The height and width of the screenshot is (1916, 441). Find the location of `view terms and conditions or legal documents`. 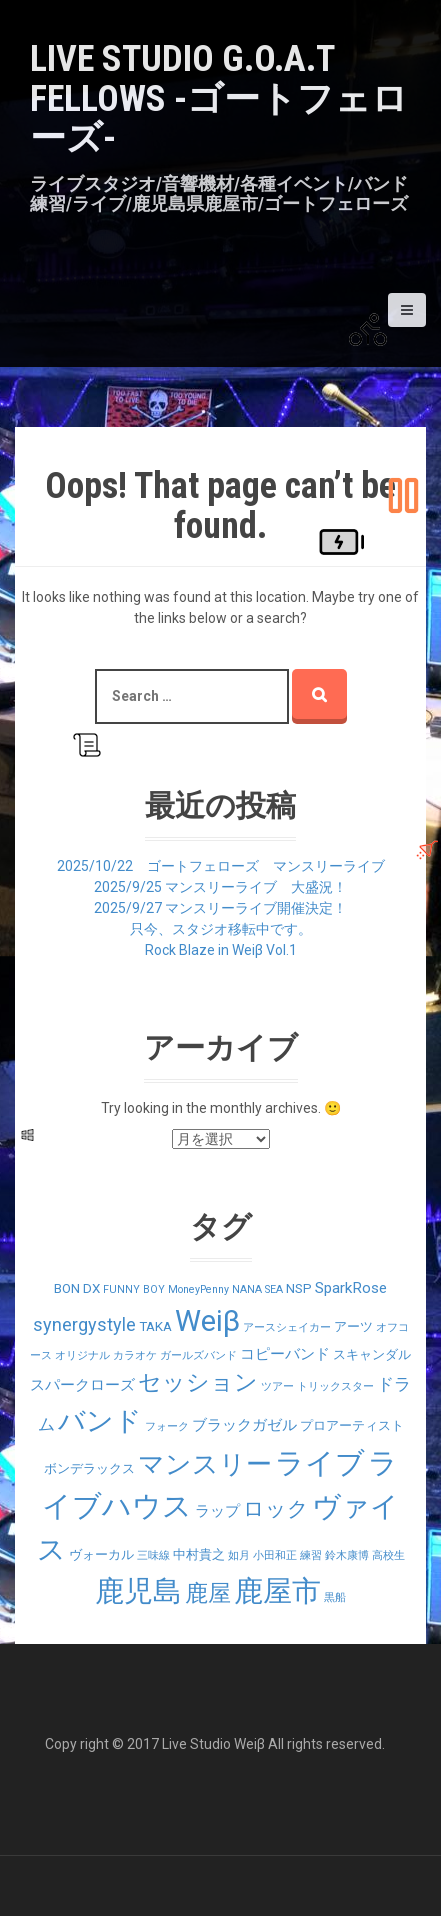

view terms and conditions or legal documents is located at coordinates (88, 745).